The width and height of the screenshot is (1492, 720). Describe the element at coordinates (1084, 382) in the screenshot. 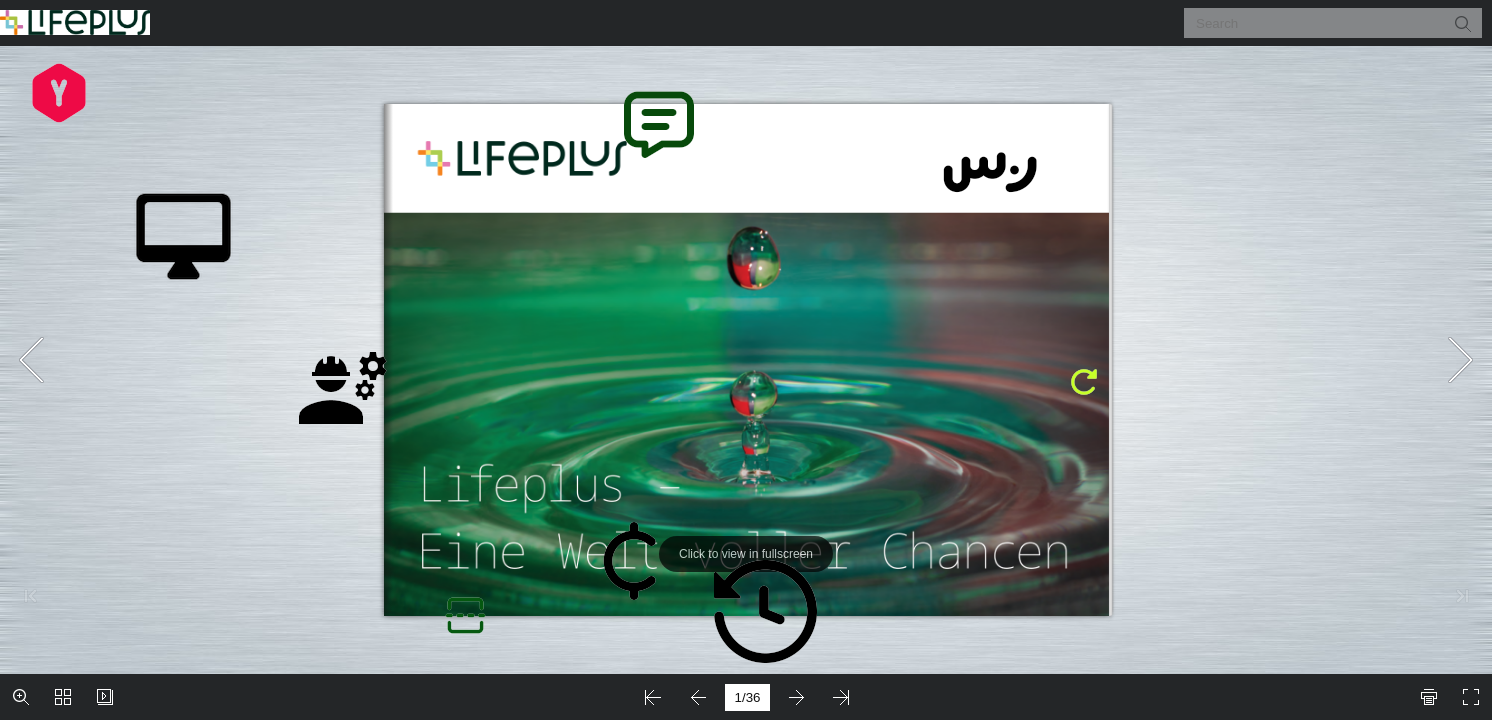

I see `redo the last action` at that location.